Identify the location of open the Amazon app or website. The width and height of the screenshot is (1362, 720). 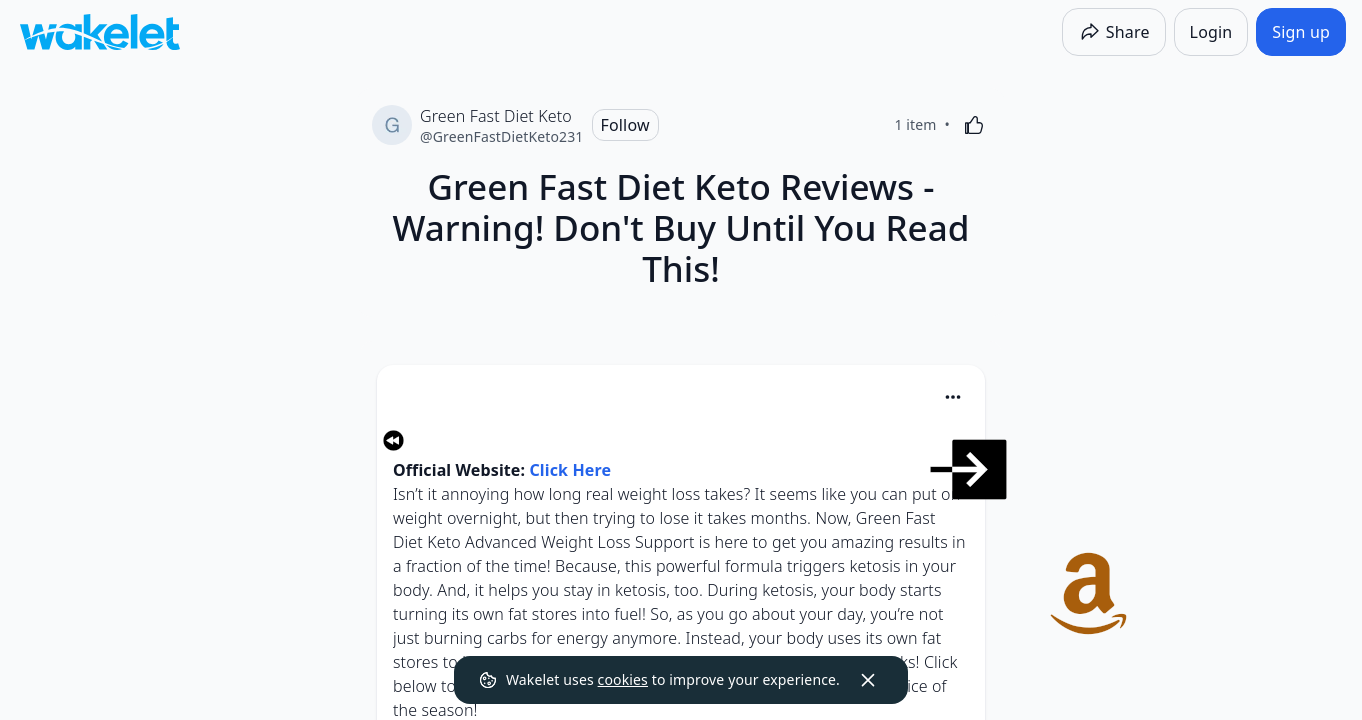
(1088, 593).